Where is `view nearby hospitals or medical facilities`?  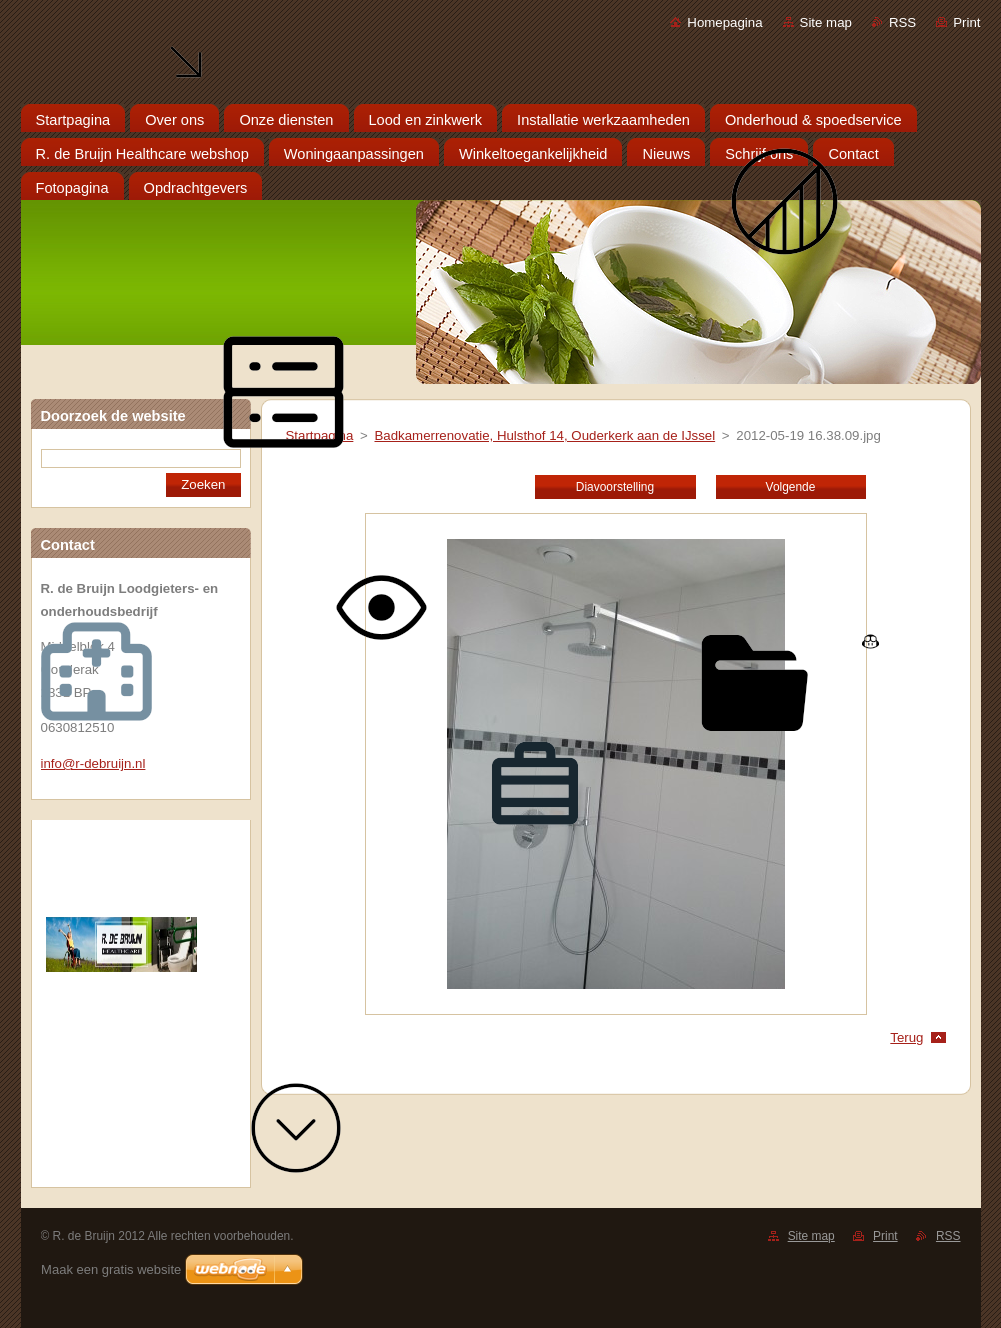 view nearby hospitals or medical facilities is located at coordinates (96, 671).